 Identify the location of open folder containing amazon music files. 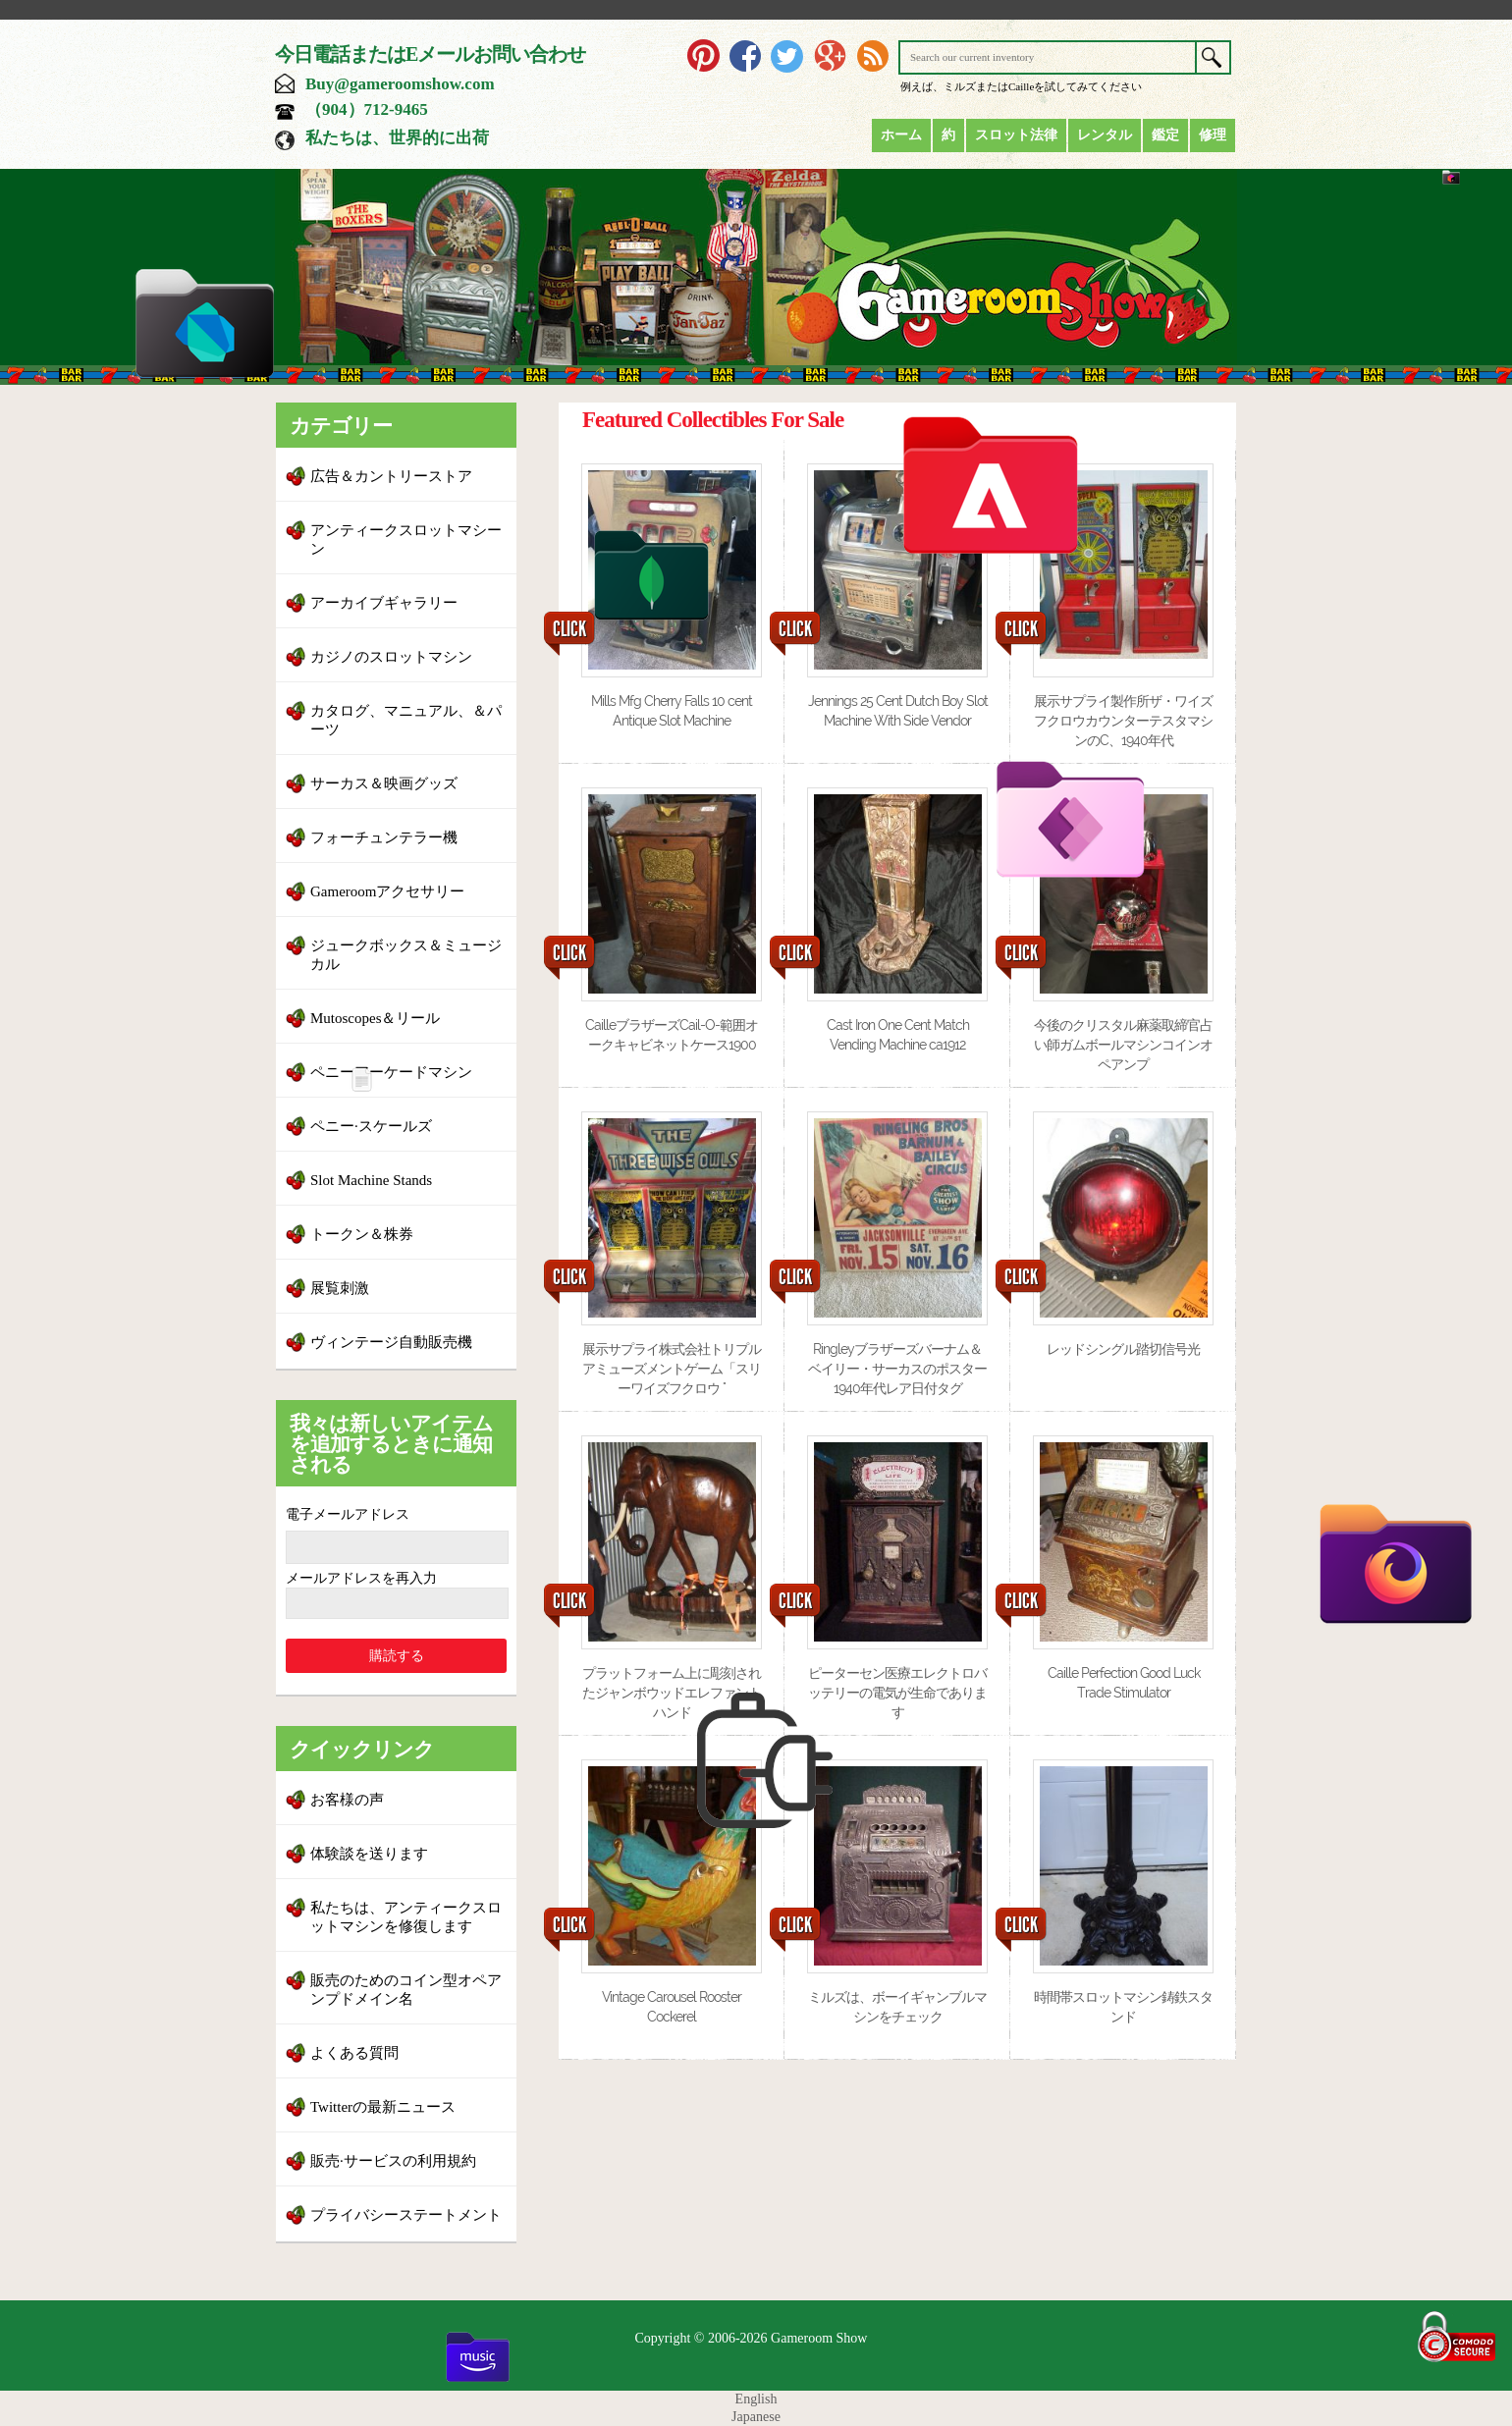
(477, 2358).